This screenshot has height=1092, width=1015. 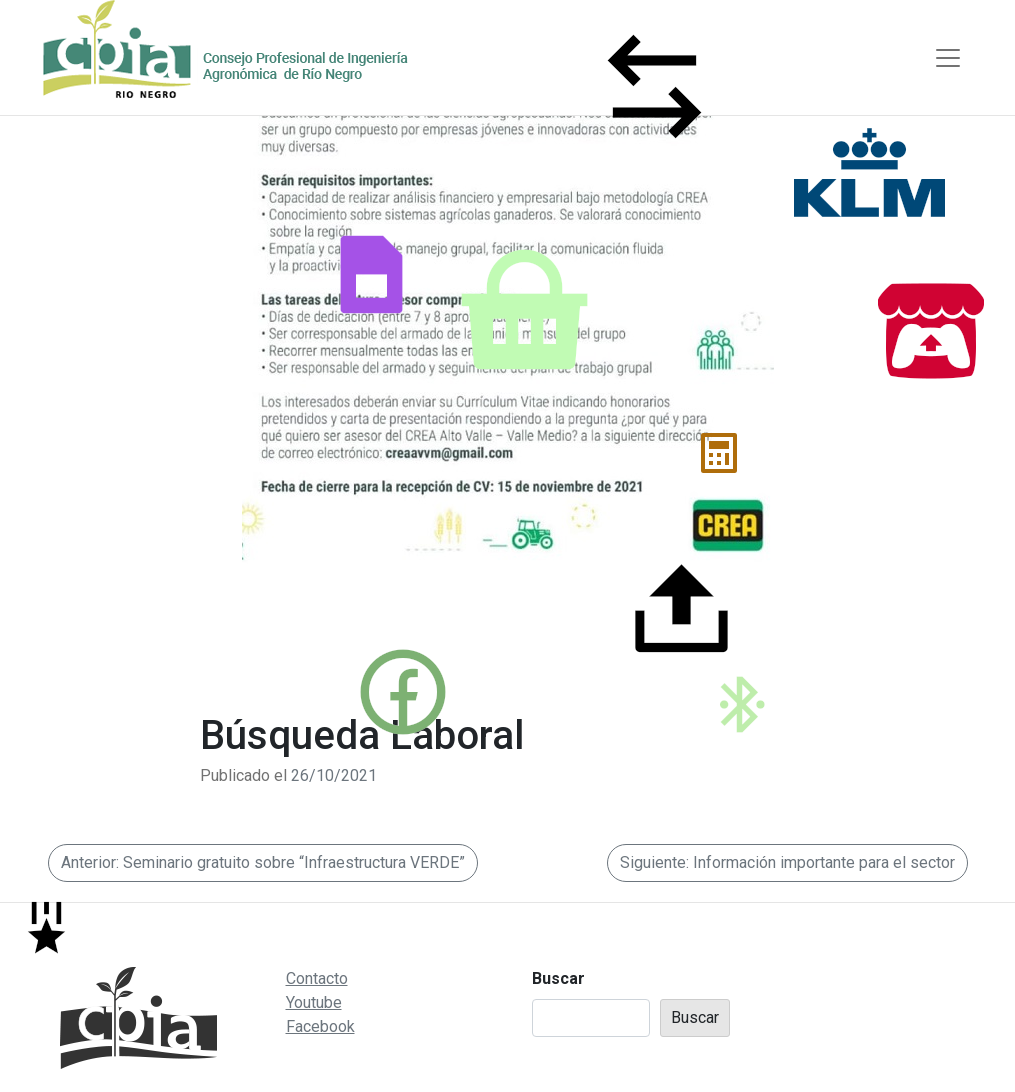 I want to click on connect with Facebook, so click(x=403, y=692).